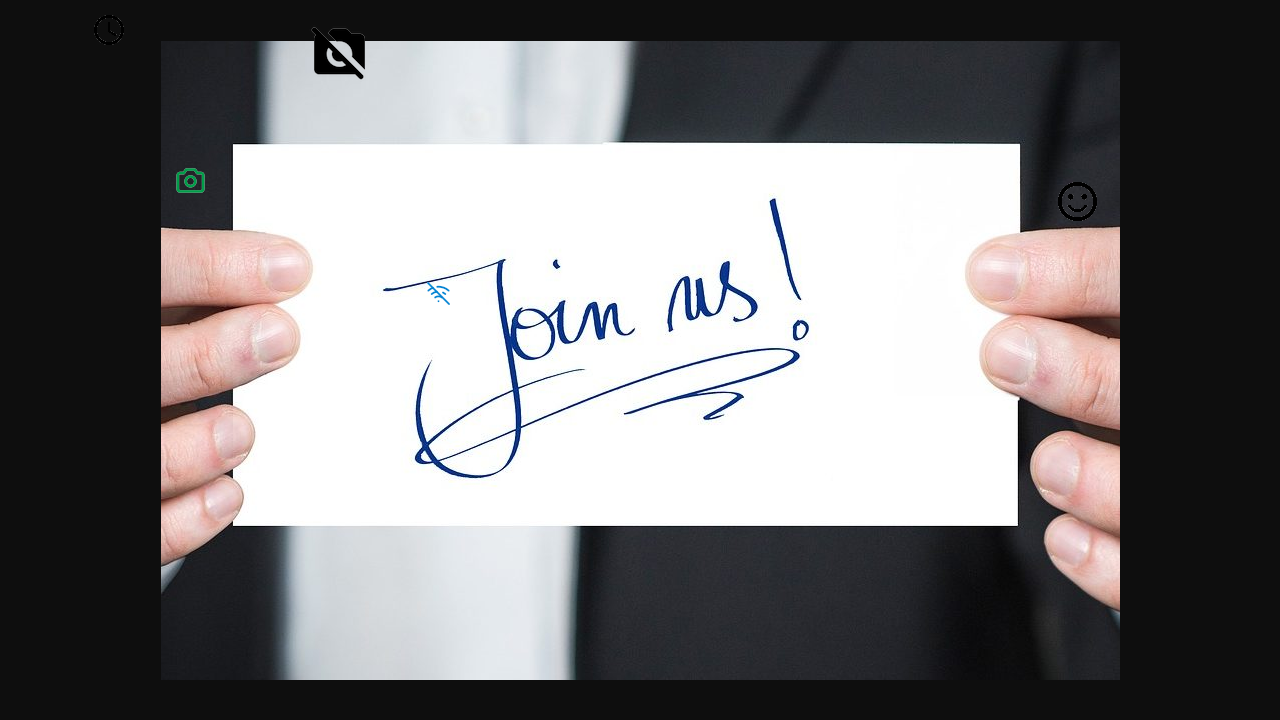 The height and width of the screenshot is (720, 1280). What do you see at coordinates (438, 293) in the screenshot?
I see `indicates wifi is disabled or unavailable` at bounding box center [438, 293].